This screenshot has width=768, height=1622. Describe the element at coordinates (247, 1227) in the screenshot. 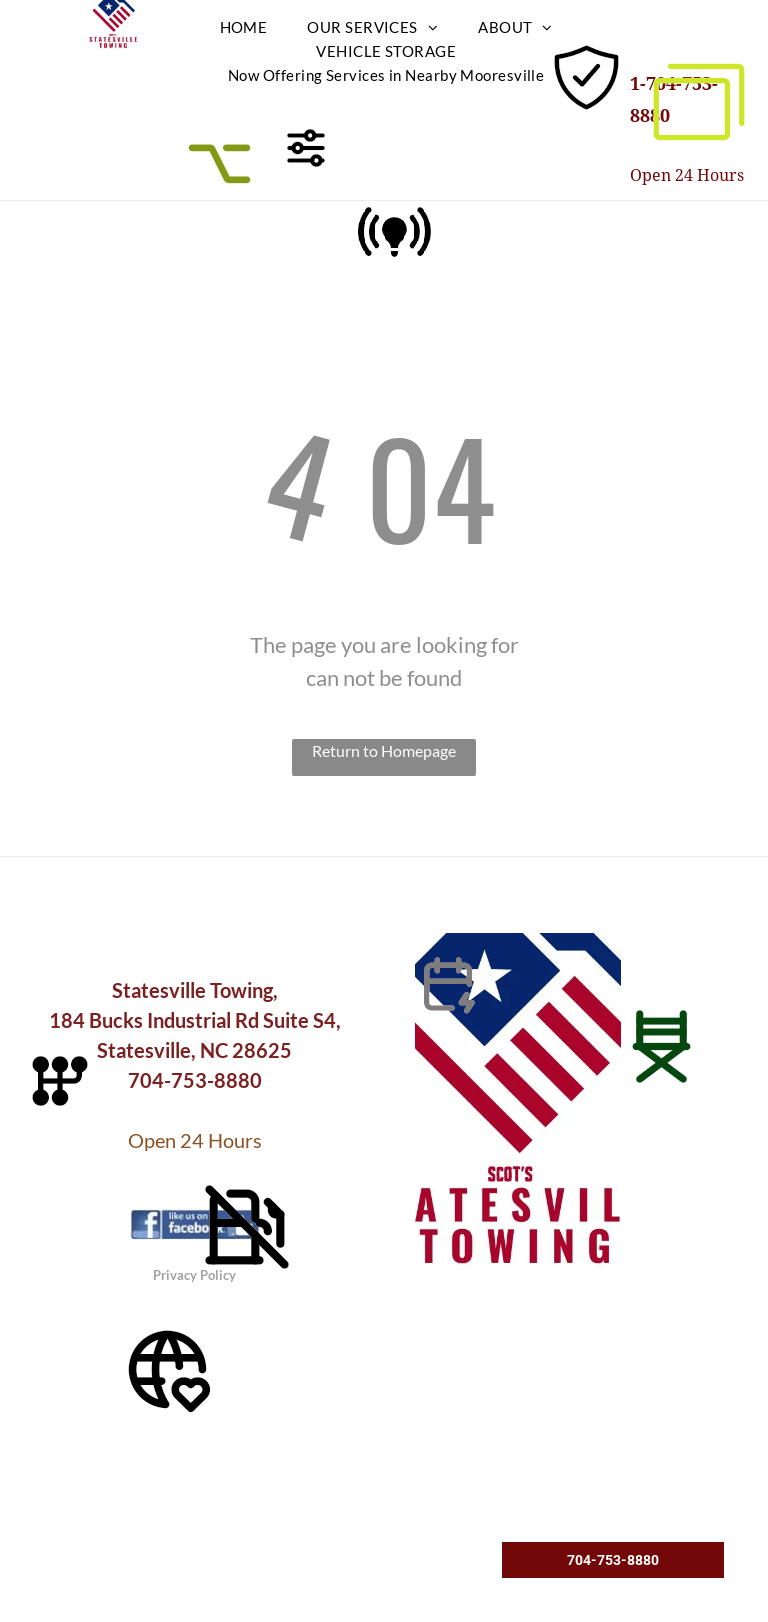

I see `gas station unavailable or closed` at that location.